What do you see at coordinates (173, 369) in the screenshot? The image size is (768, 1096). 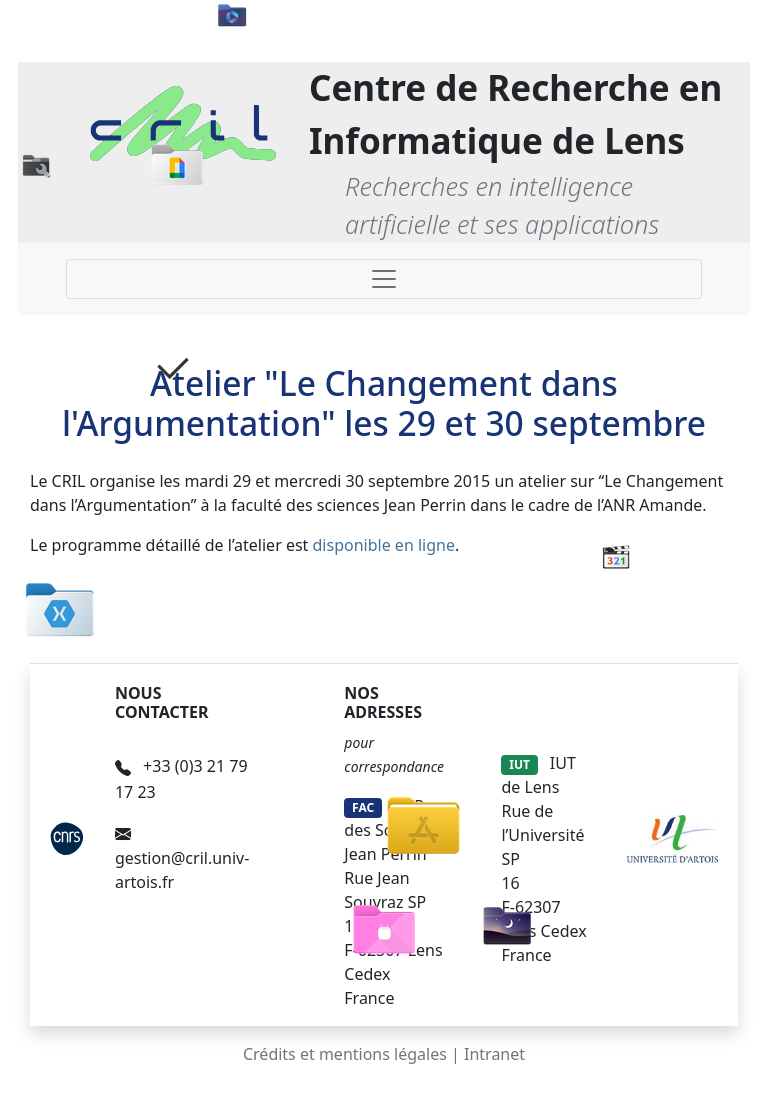 I see `mark a task as complete` at bounding box center [173, 369].